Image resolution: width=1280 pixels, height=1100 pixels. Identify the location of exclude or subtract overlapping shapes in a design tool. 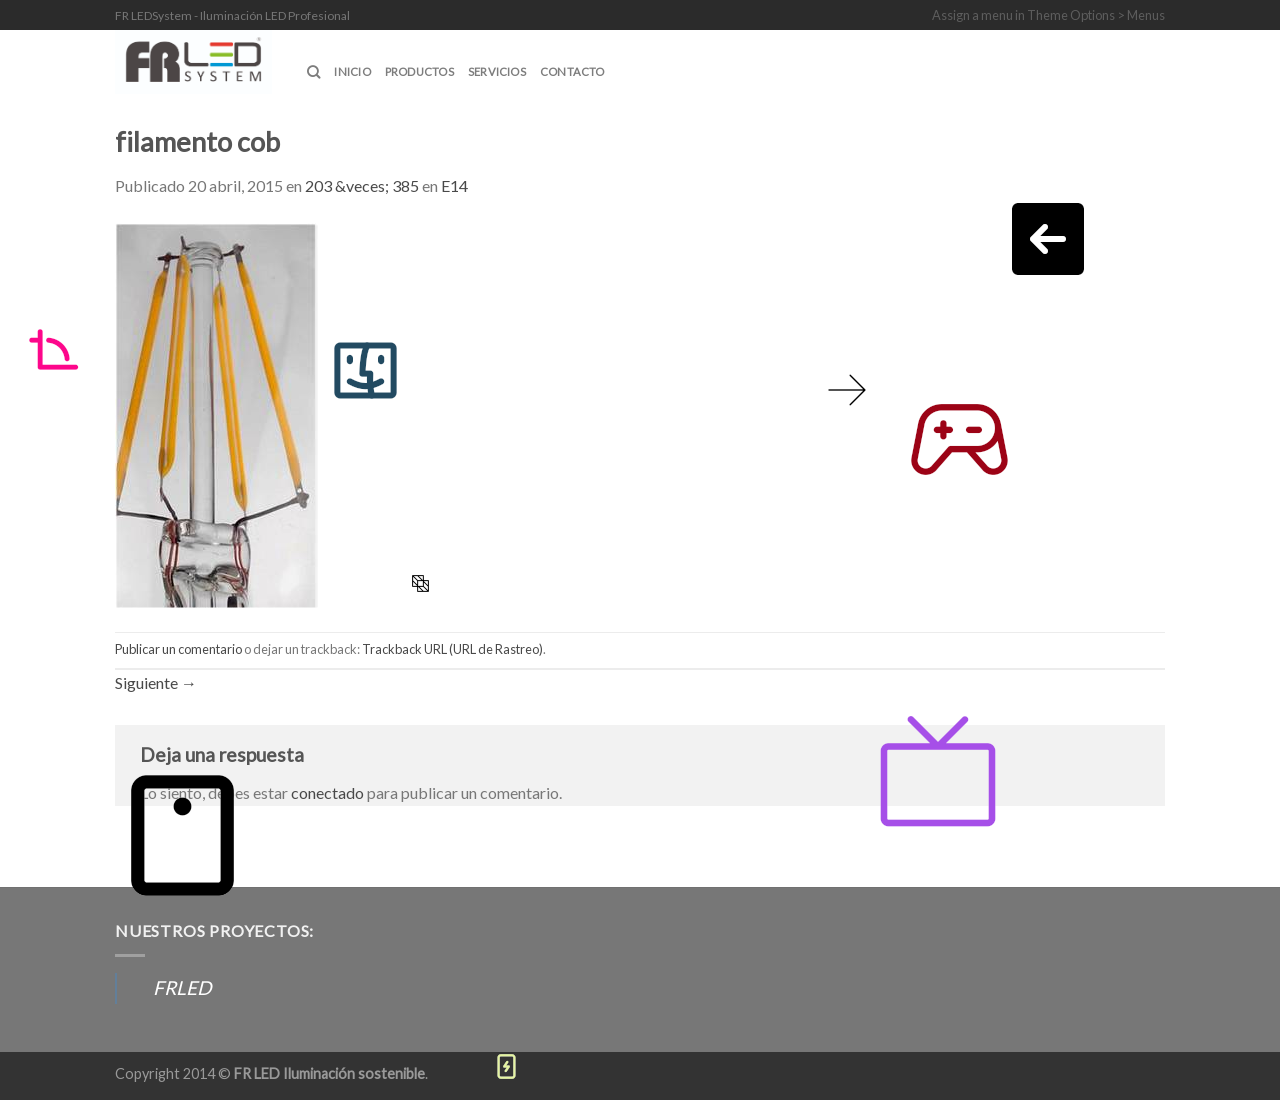
(420, 583).